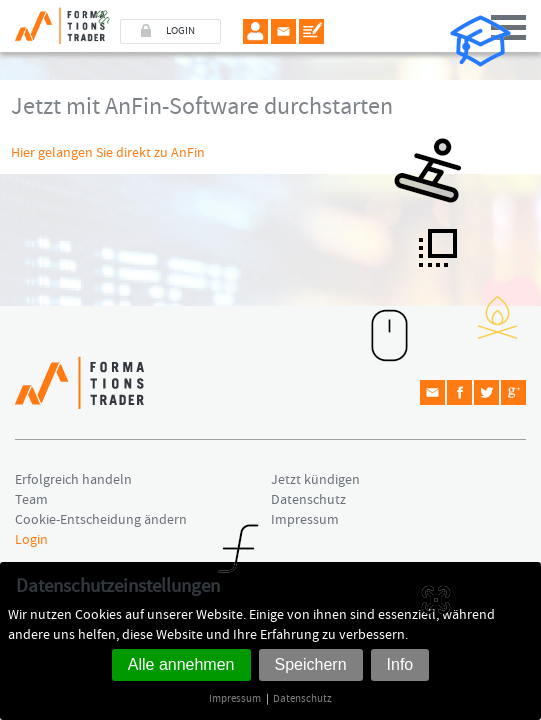 The width and height of the screenshot is (541, 720). Describe the element at coordinates (431, 170) in the screenshot. I see `access snowboarding or winter sports content` at that location.